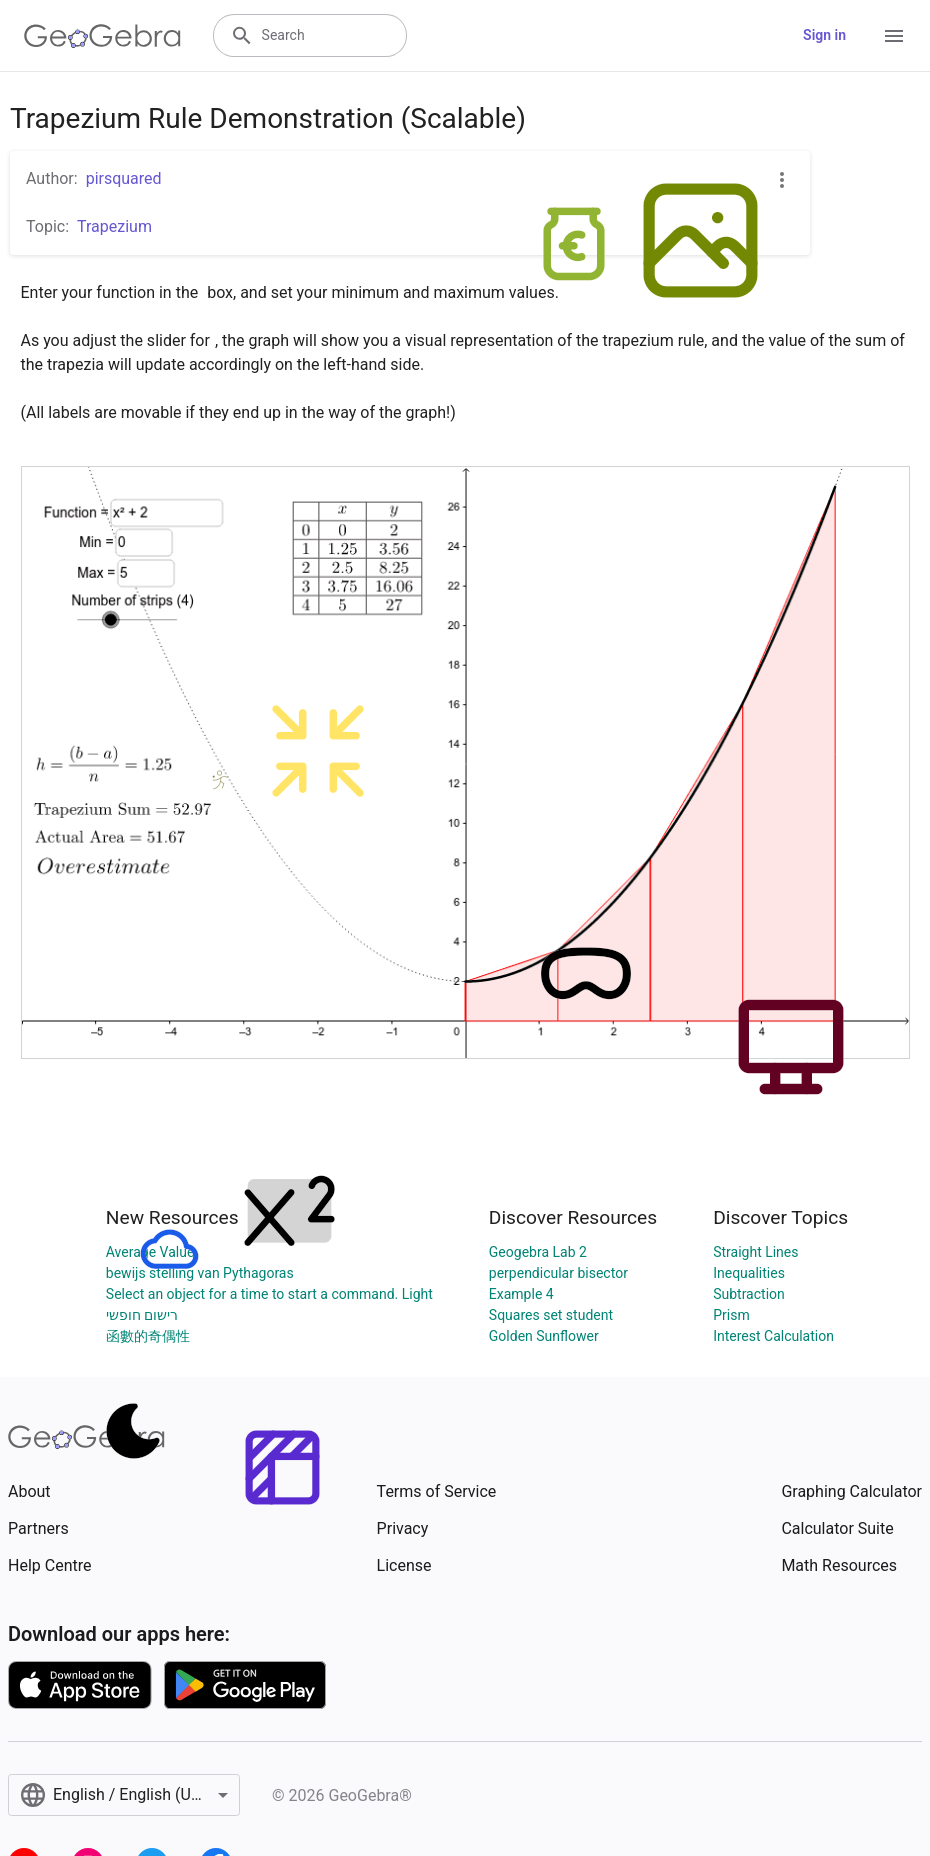 This screenshot has height=1856, width=930. I want to click on access microsoft onedrive cloud storage, so click(169, 1250).